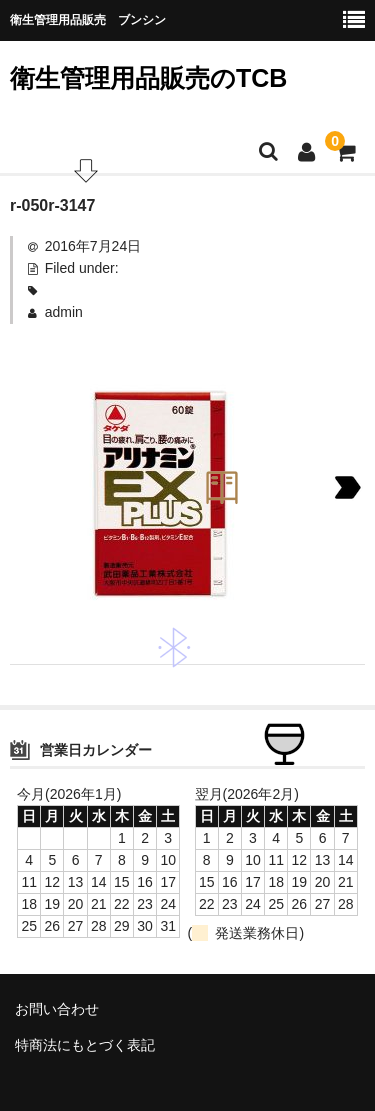 The height and width of the screenshot is (1111, 375). Describe the element at coordinates (284, 743) in the screenshot. I see `browse wine or cocktail menu` at that location.